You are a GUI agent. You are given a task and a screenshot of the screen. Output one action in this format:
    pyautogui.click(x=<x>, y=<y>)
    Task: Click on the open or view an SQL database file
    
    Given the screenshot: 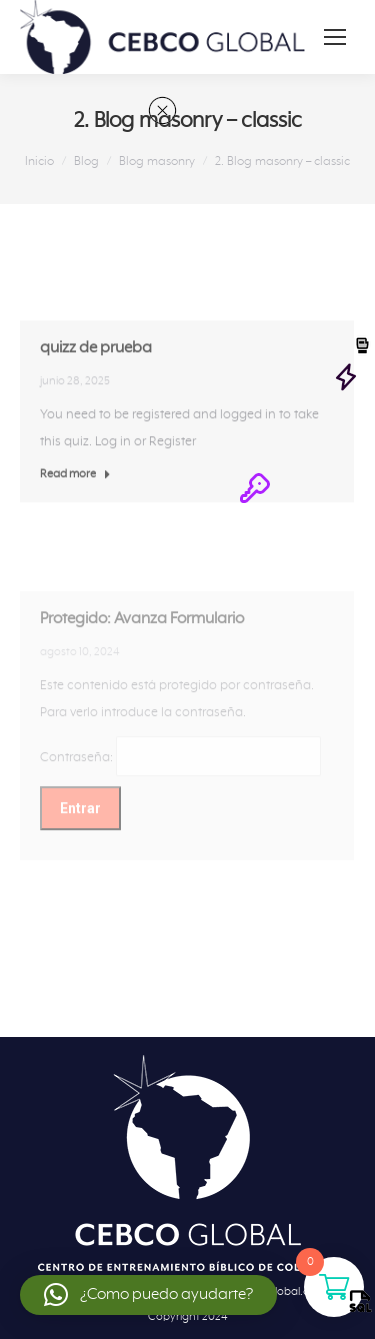 What is the action you would take?
    pyautogui.click(x=360, y=1302)
    